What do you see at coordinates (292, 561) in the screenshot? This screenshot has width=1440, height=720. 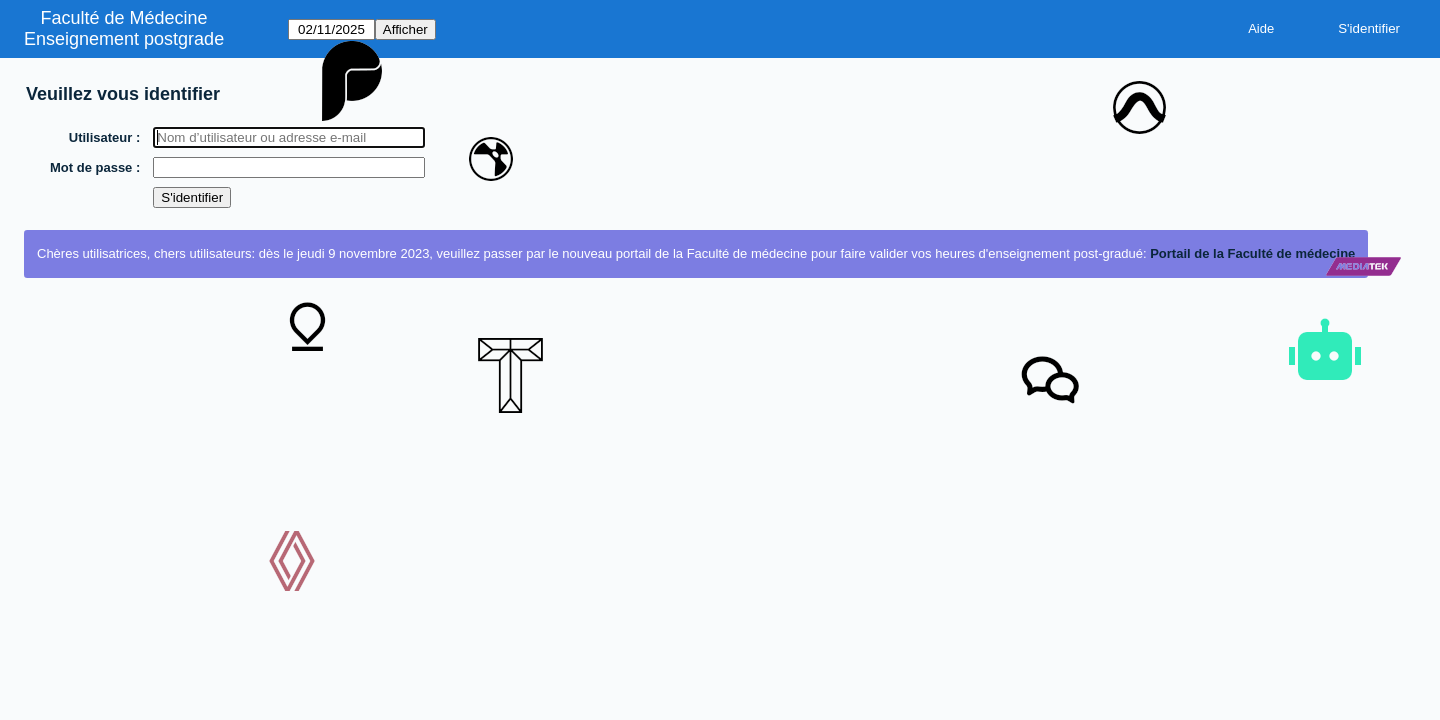 I see `renault brand logo` at bounding box center [292, 561].